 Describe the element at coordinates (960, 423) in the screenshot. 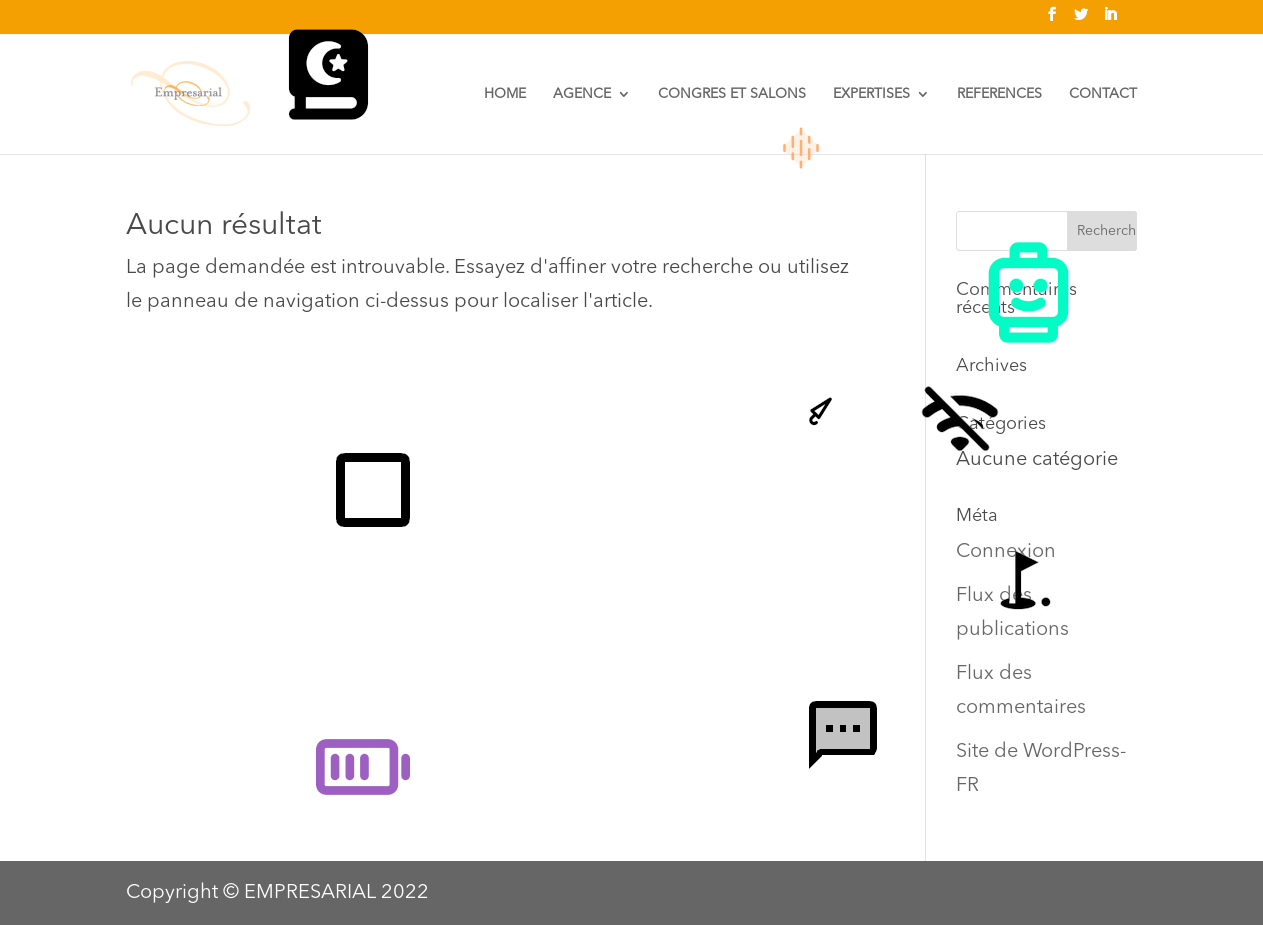

I see `indicates wifi is disabled or unavailable` at that location.